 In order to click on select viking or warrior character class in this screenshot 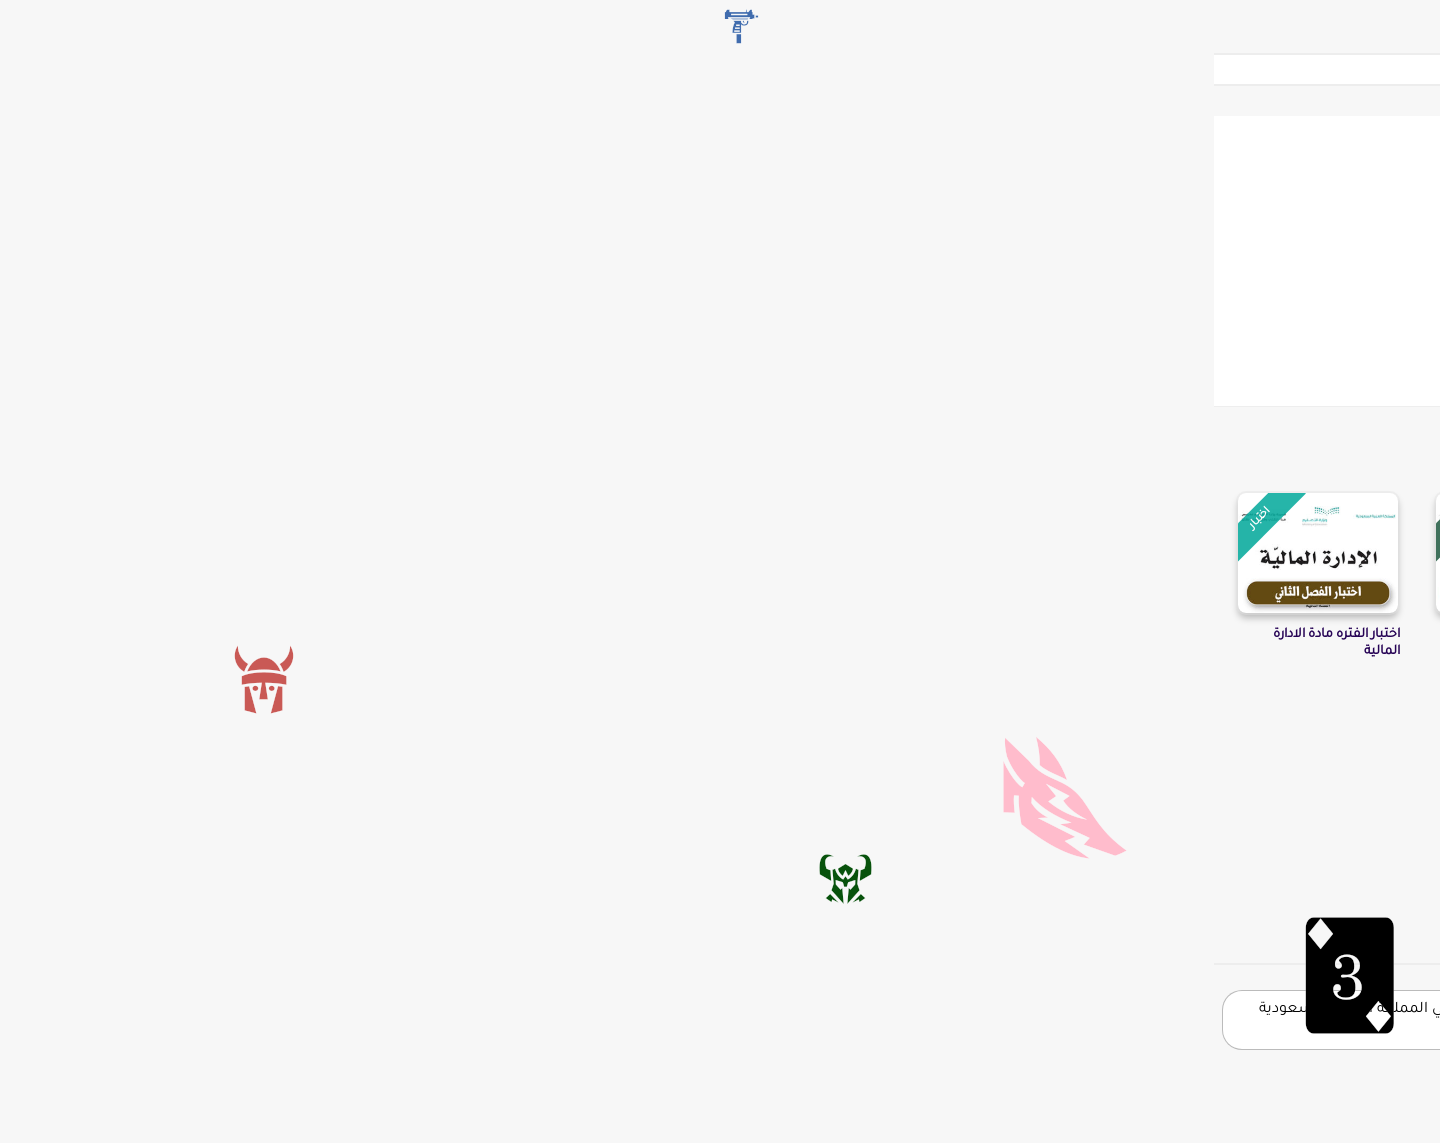, I will do `click(264, 679)`.